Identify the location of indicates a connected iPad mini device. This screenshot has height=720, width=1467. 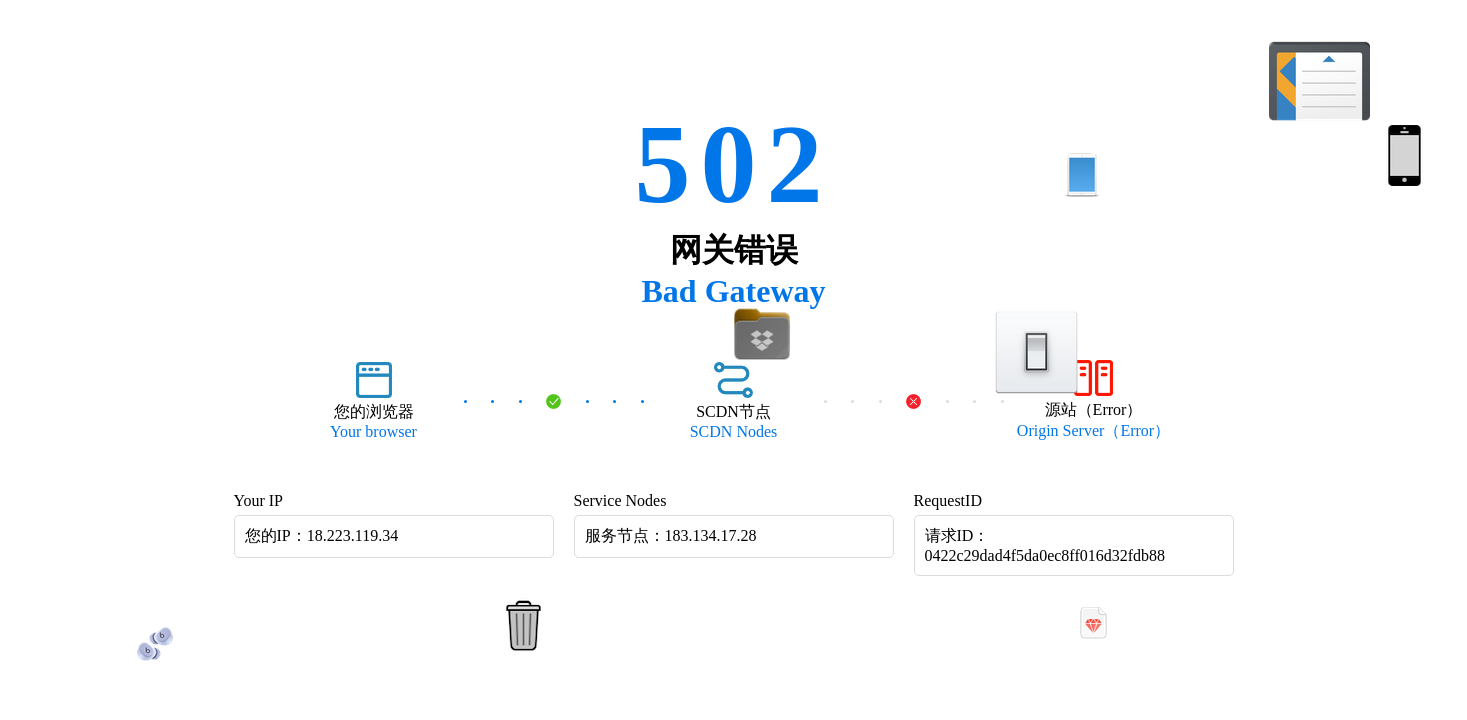
(1082, 171).